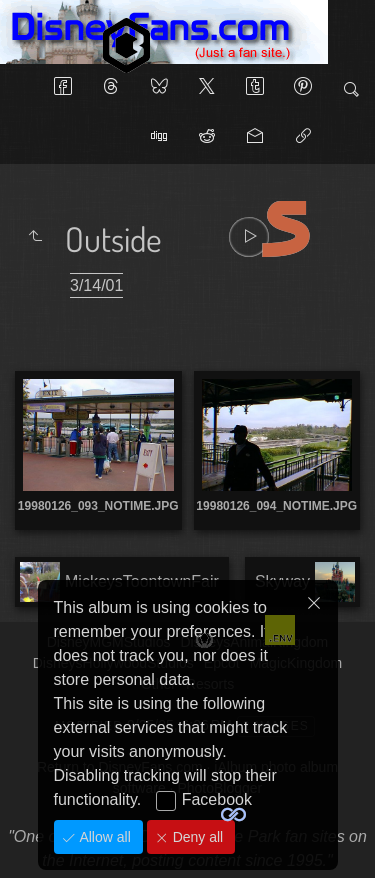 The height and width of the screenshot is (878, 375). Describe the element at coordinates (204, 640) in the screenshot. I see `open GitKraken git client` at that location.